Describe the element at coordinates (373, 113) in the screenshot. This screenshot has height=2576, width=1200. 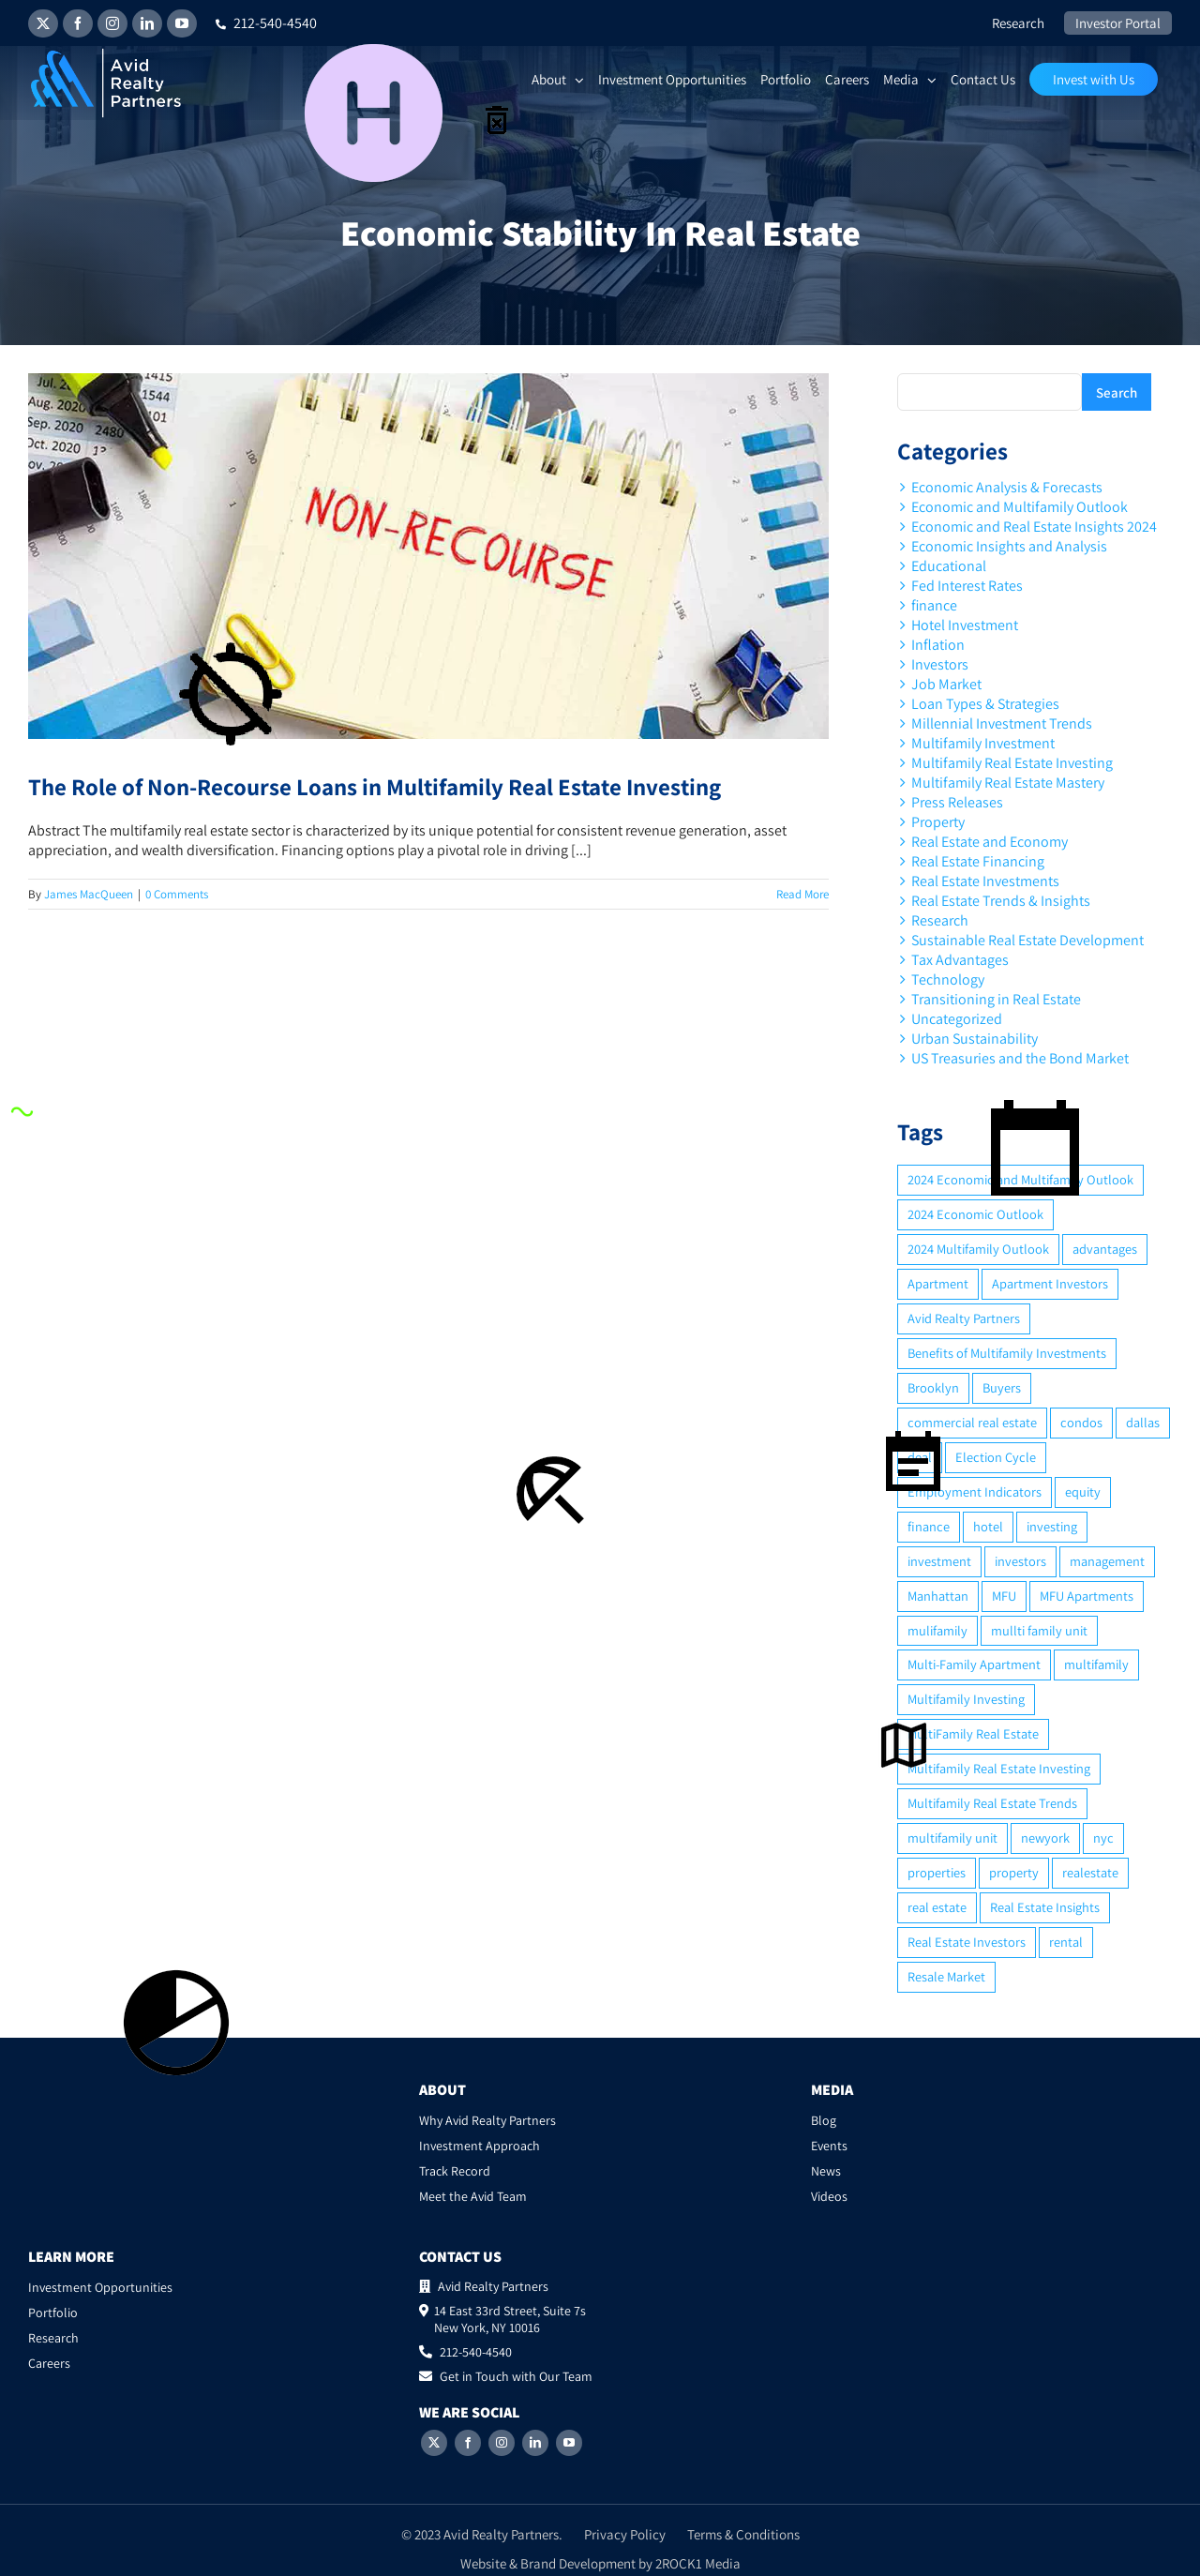
I see `hospital or medical facility indicator` at that location.